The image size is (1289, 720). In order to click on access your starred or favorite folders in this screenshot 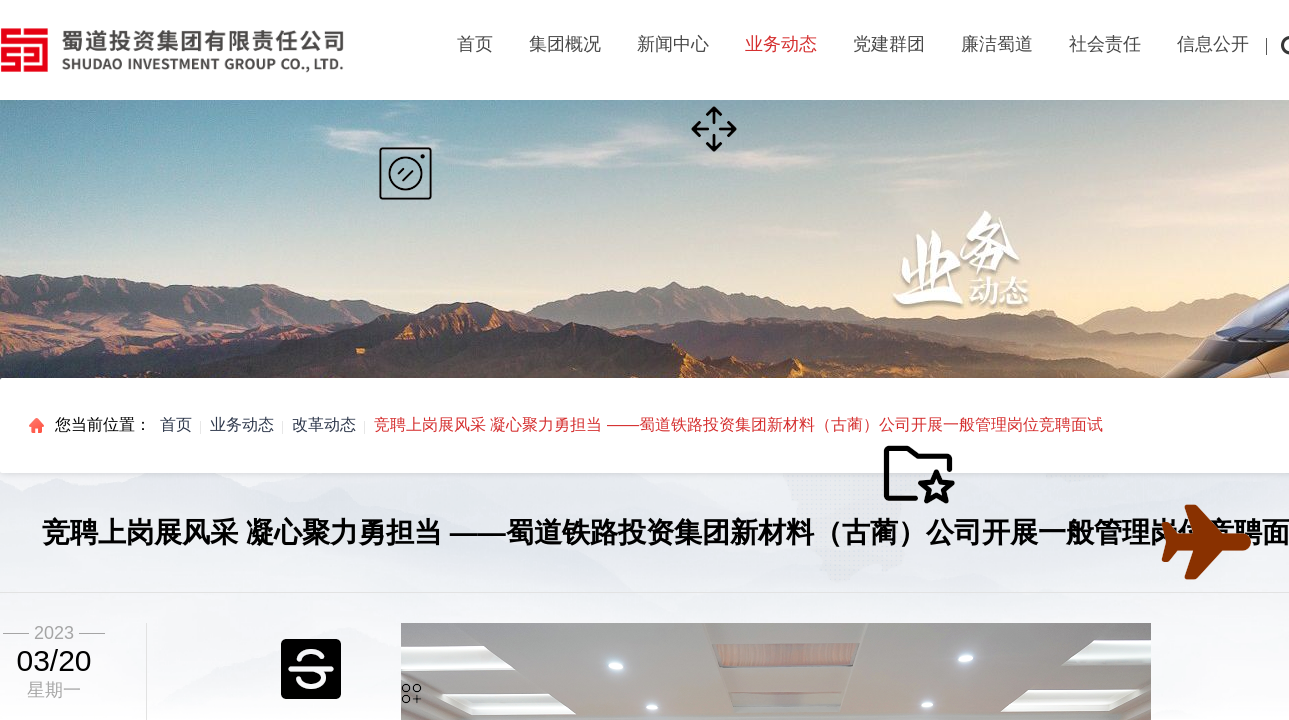, I will do `click(918, 472)`.